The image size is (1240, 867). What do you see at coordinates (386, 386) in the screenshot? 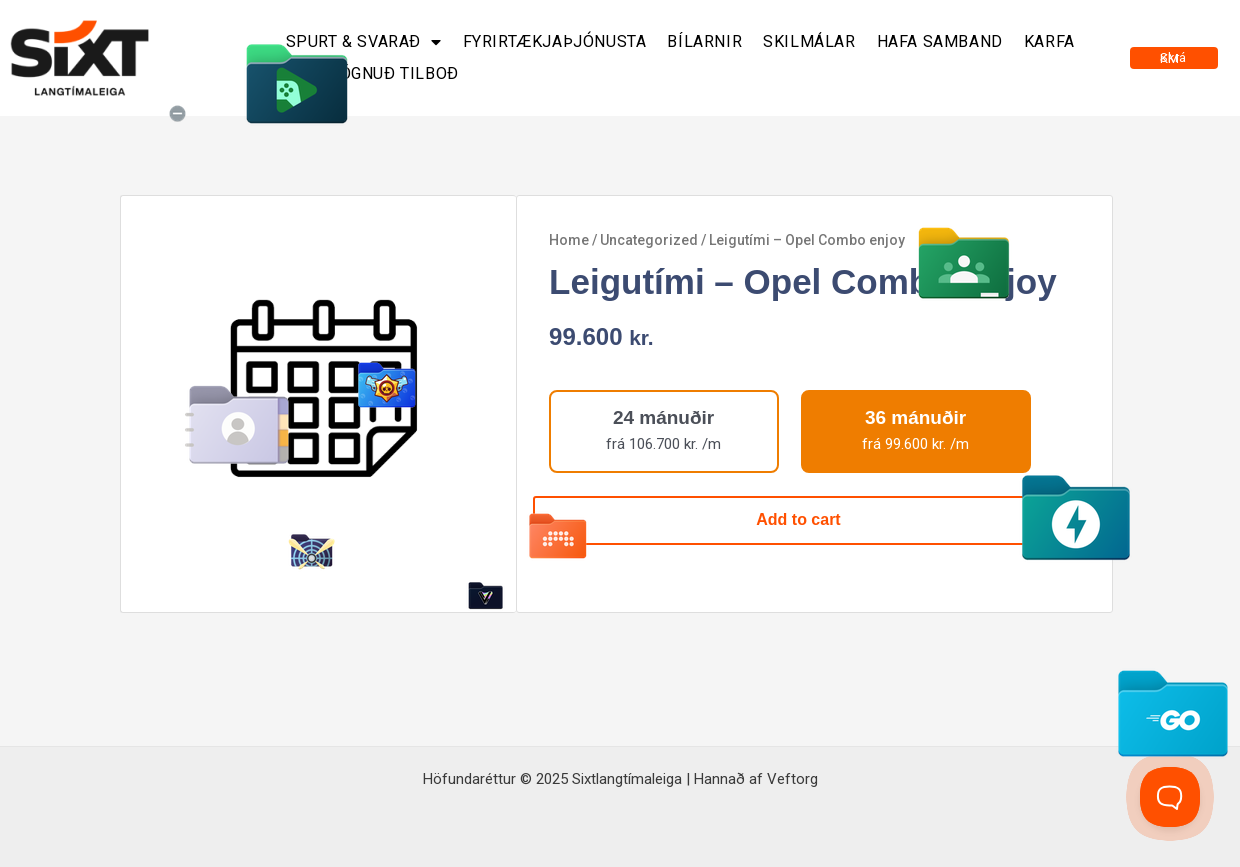
I see `open brawl stars game files folder` at bounding box center [386, 386].